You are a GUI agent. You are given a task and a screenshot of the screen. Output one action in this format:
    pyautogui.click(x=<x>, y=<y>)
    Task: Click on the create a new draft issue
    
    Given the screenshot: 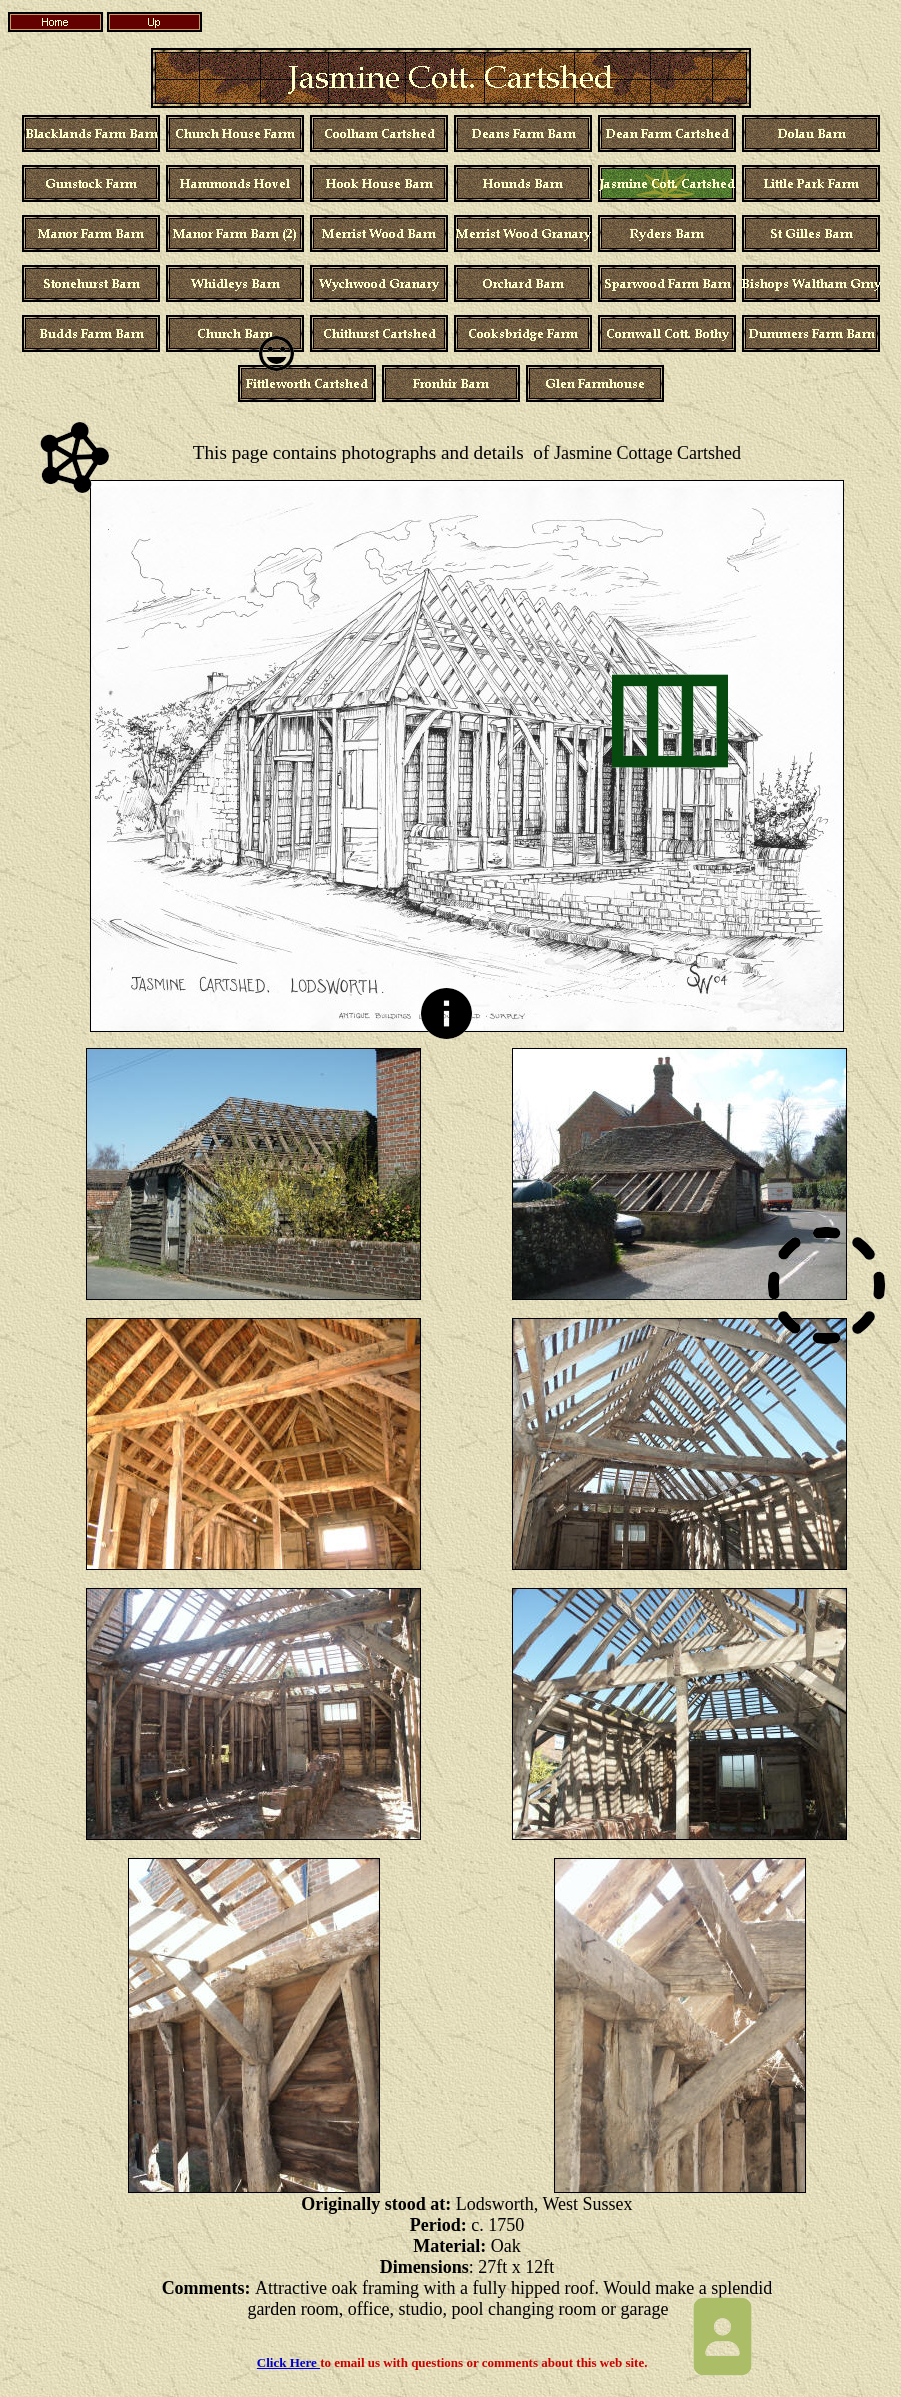 What is the action you would take?
    pyautogui.click(x=826, y=1285)
    